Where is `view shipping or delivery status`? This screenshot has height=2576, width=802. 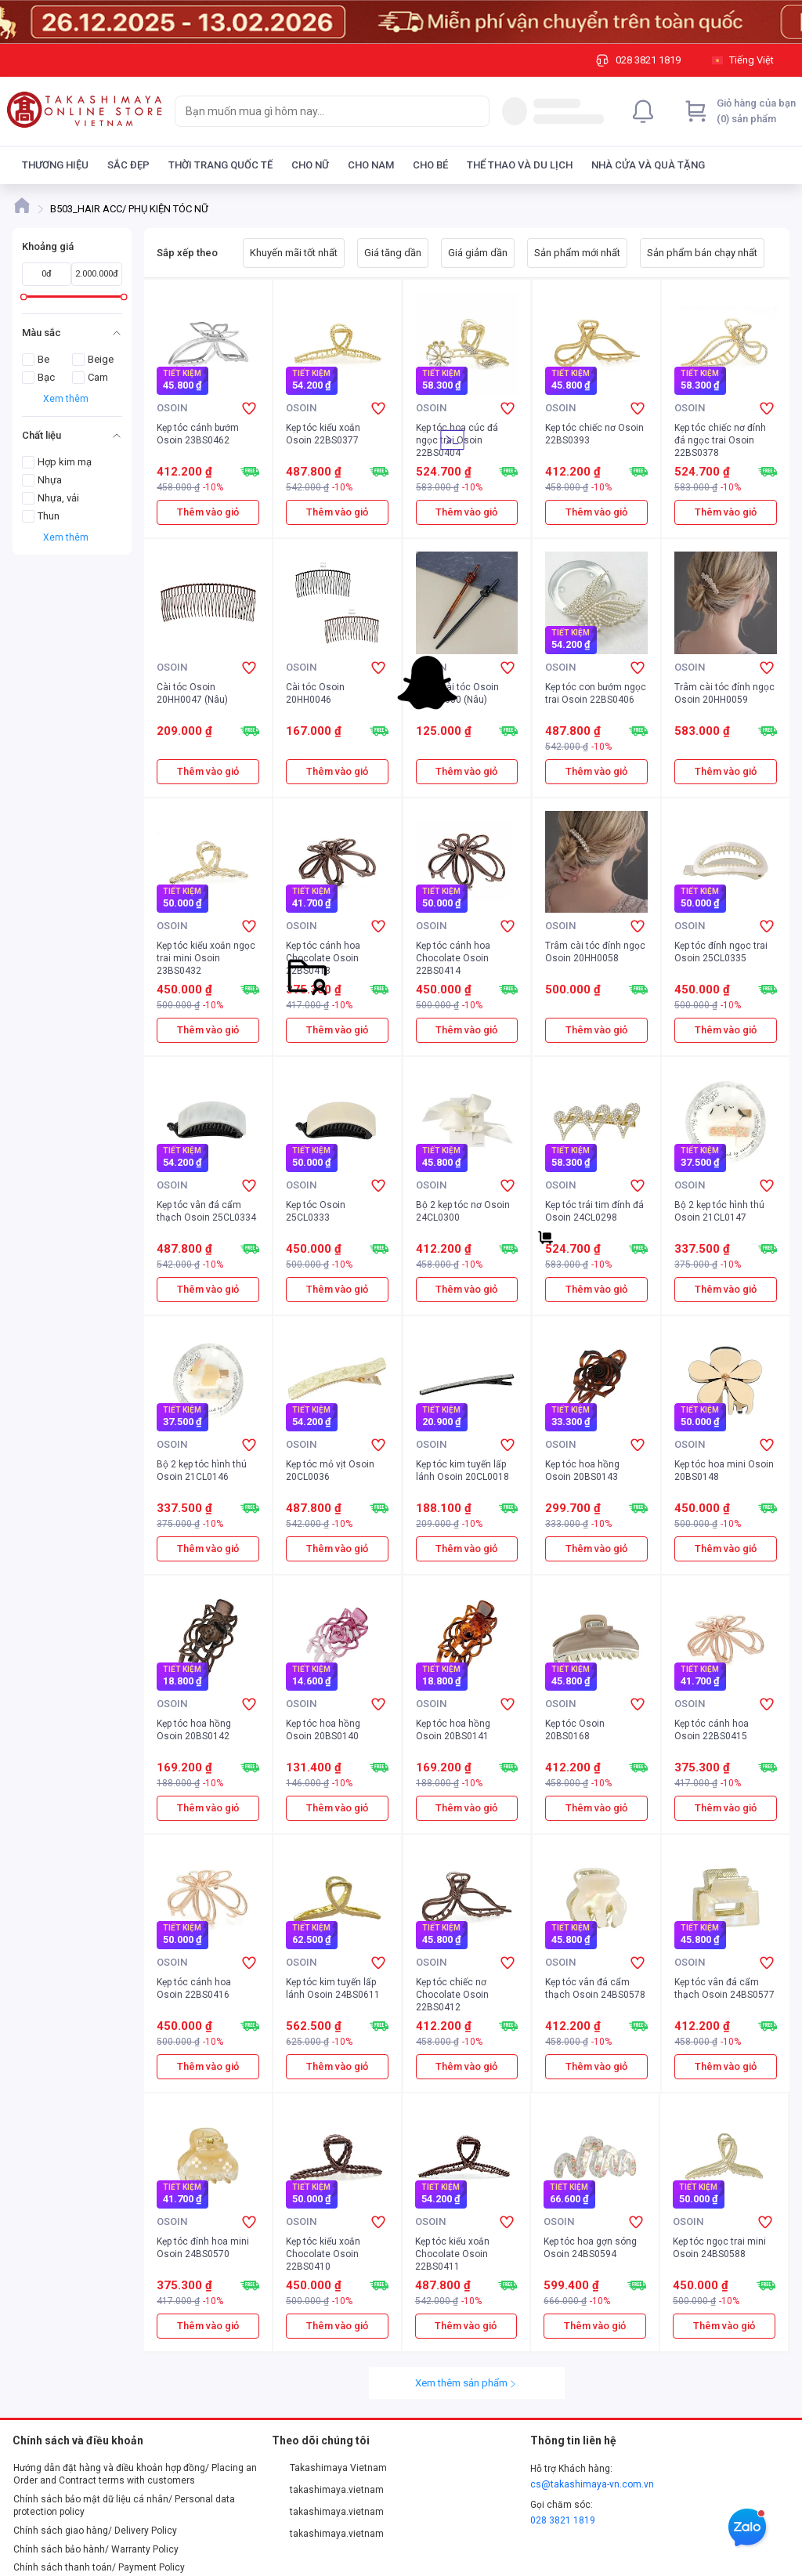 view shipping or delivery status is located at coordinates (545, 1237).